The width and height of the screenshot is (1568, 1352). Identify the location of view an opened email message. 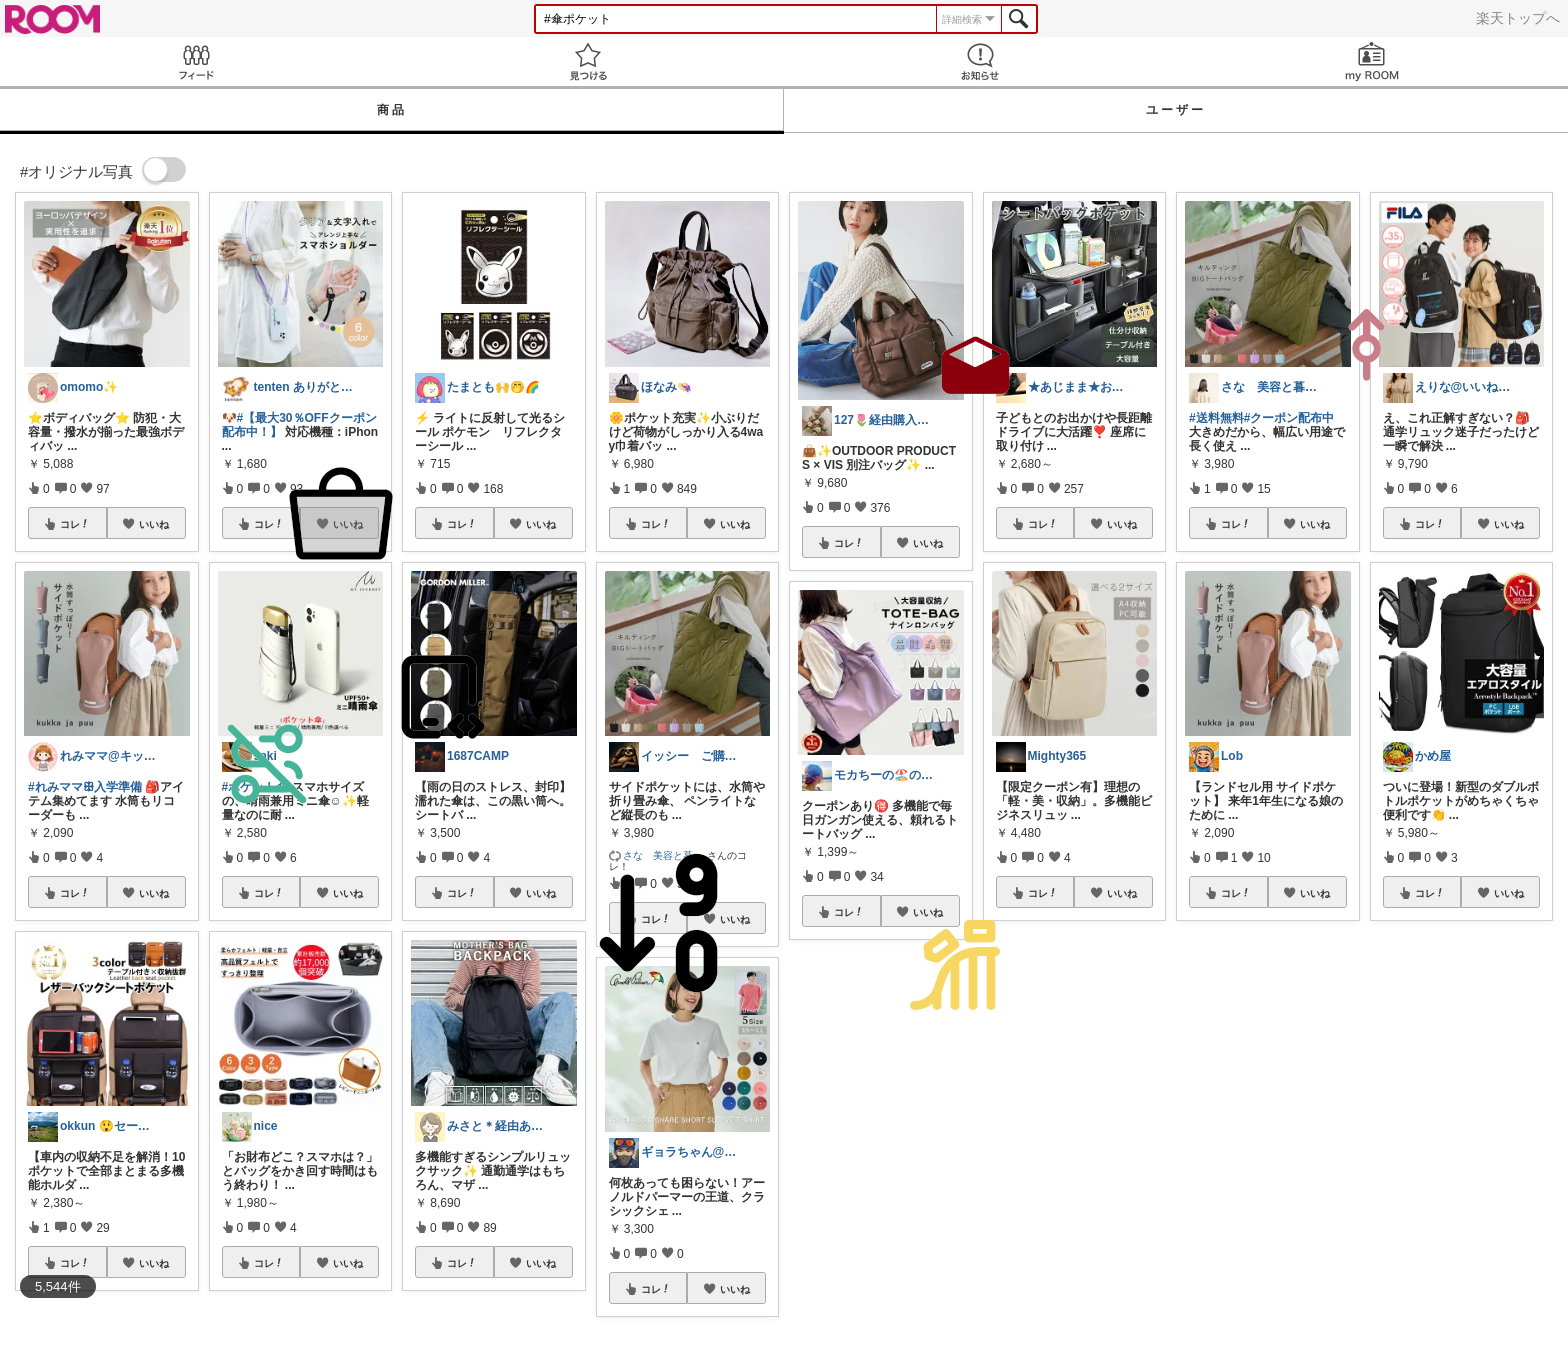
(975, 365).